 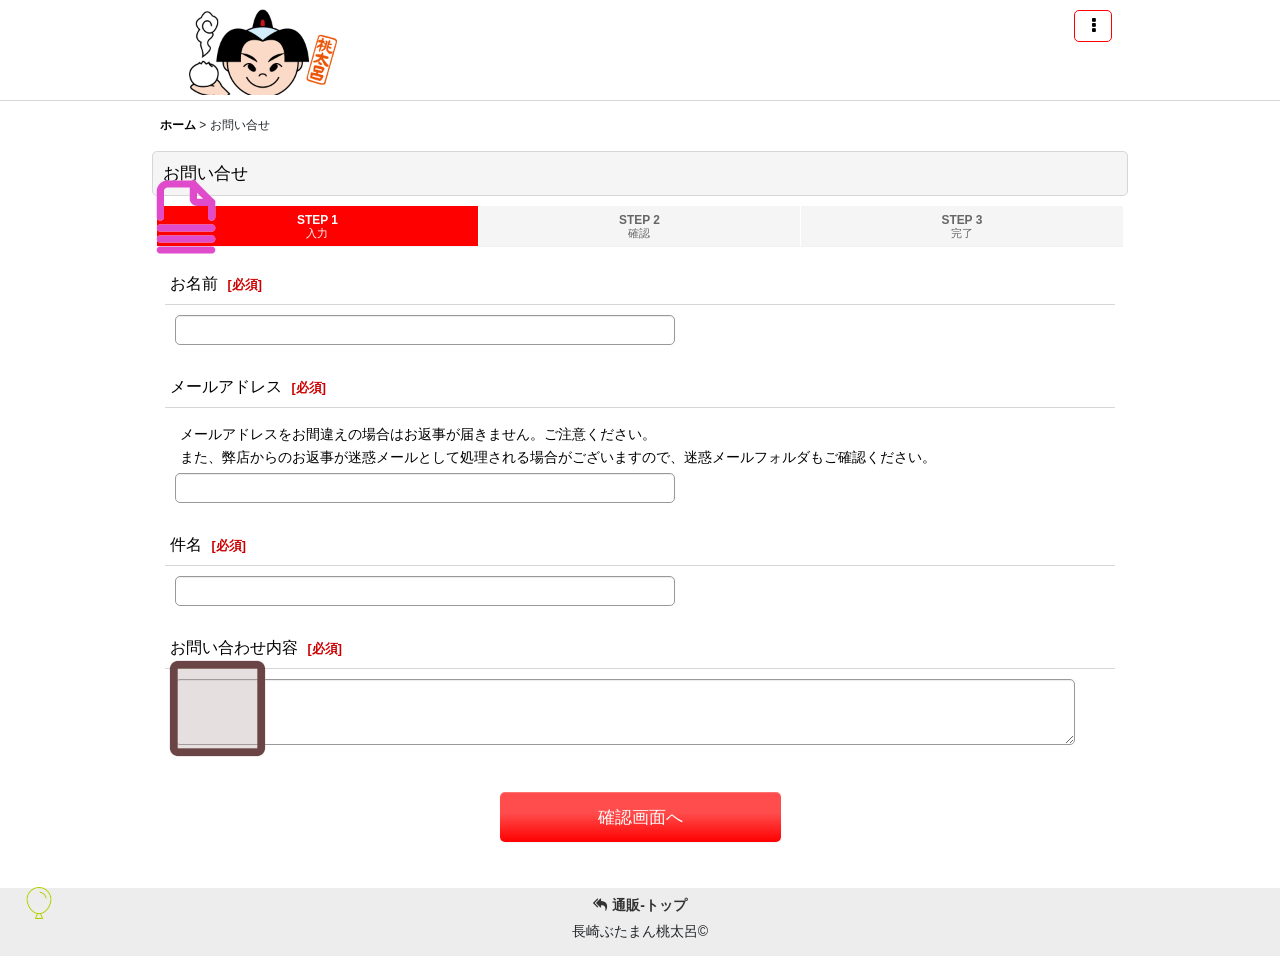 I want to click on stop media playback, so click(x=217, y=708).